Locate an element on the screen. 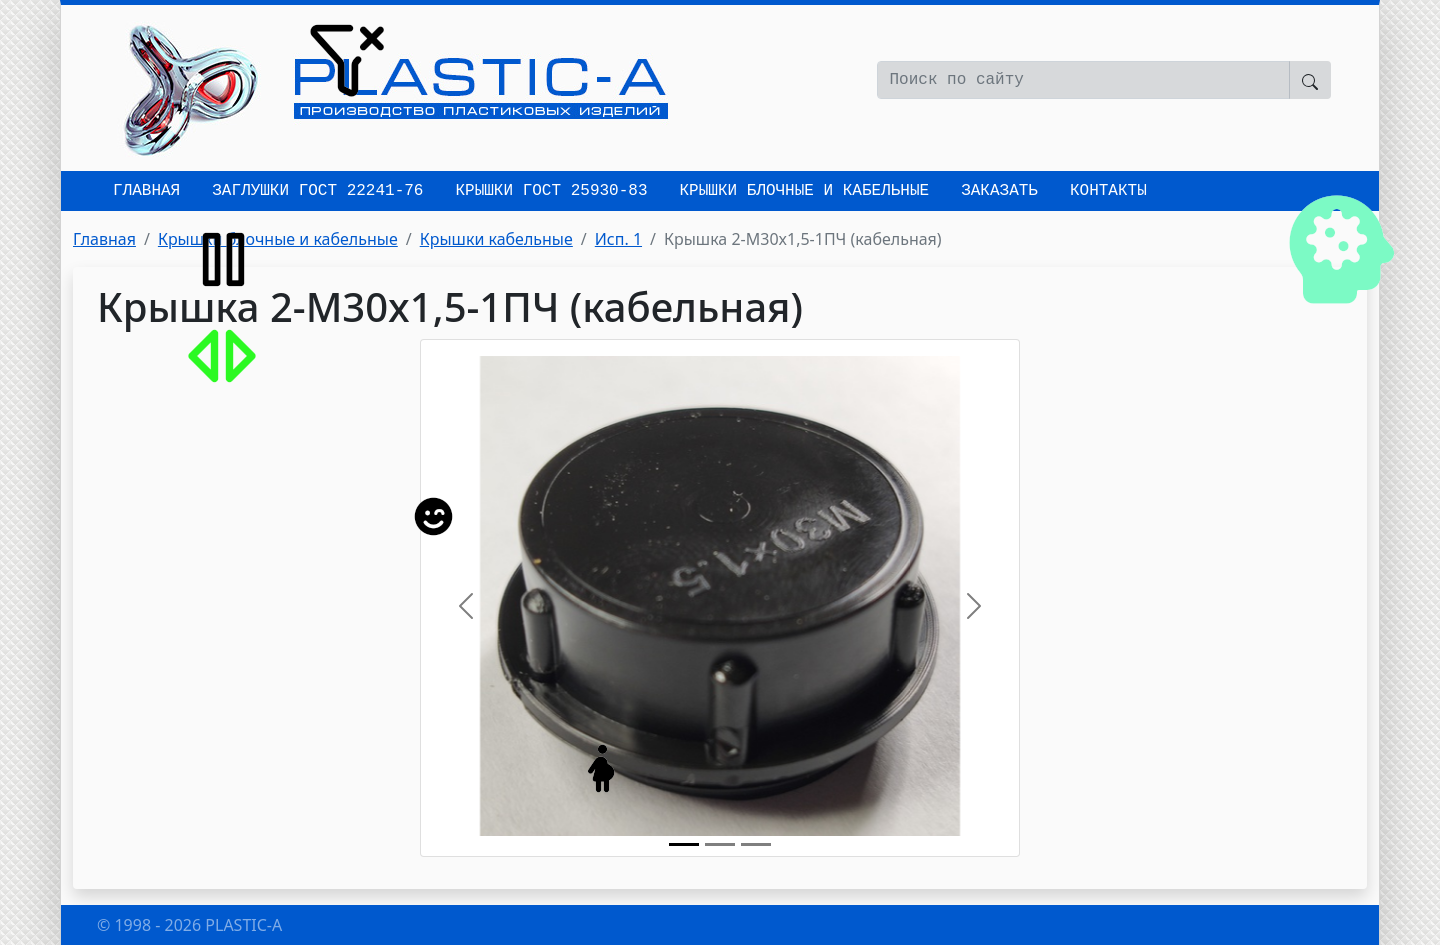 The width and height of the screenshot is (1440, 945). expand or resize horizontally is located at coordinates (222, 356).